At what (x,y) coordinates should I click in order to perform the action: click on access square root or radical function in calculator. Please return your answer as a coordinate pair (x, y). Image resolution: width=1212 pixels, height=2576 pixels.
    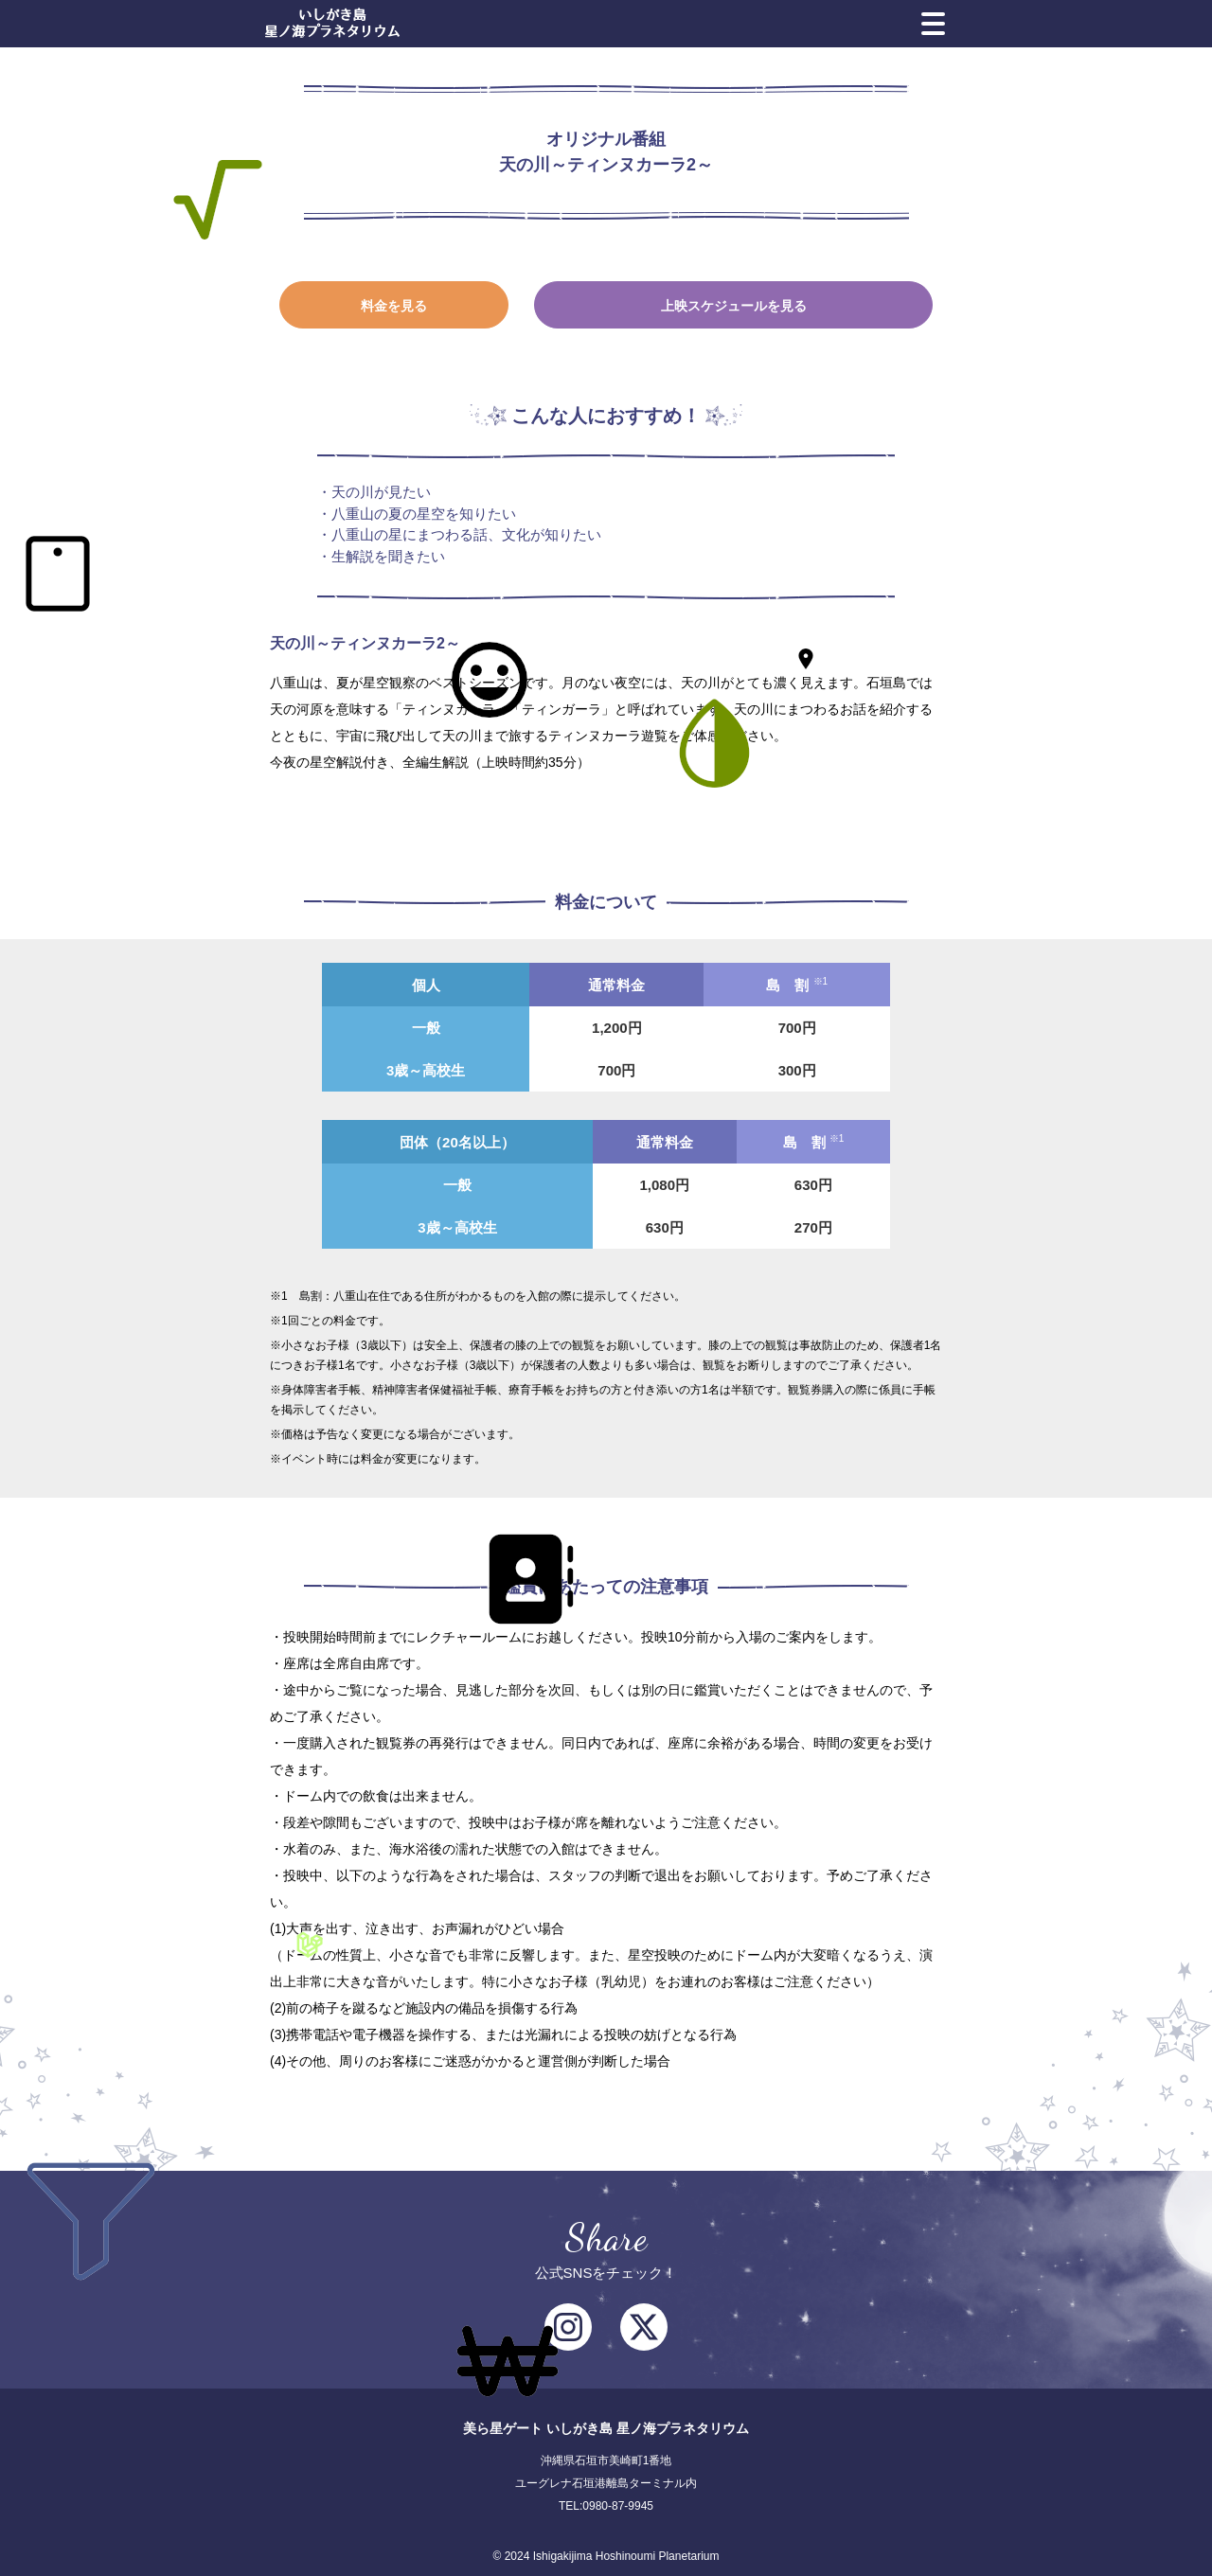
    Looking at the image, I should click on (218, 200).